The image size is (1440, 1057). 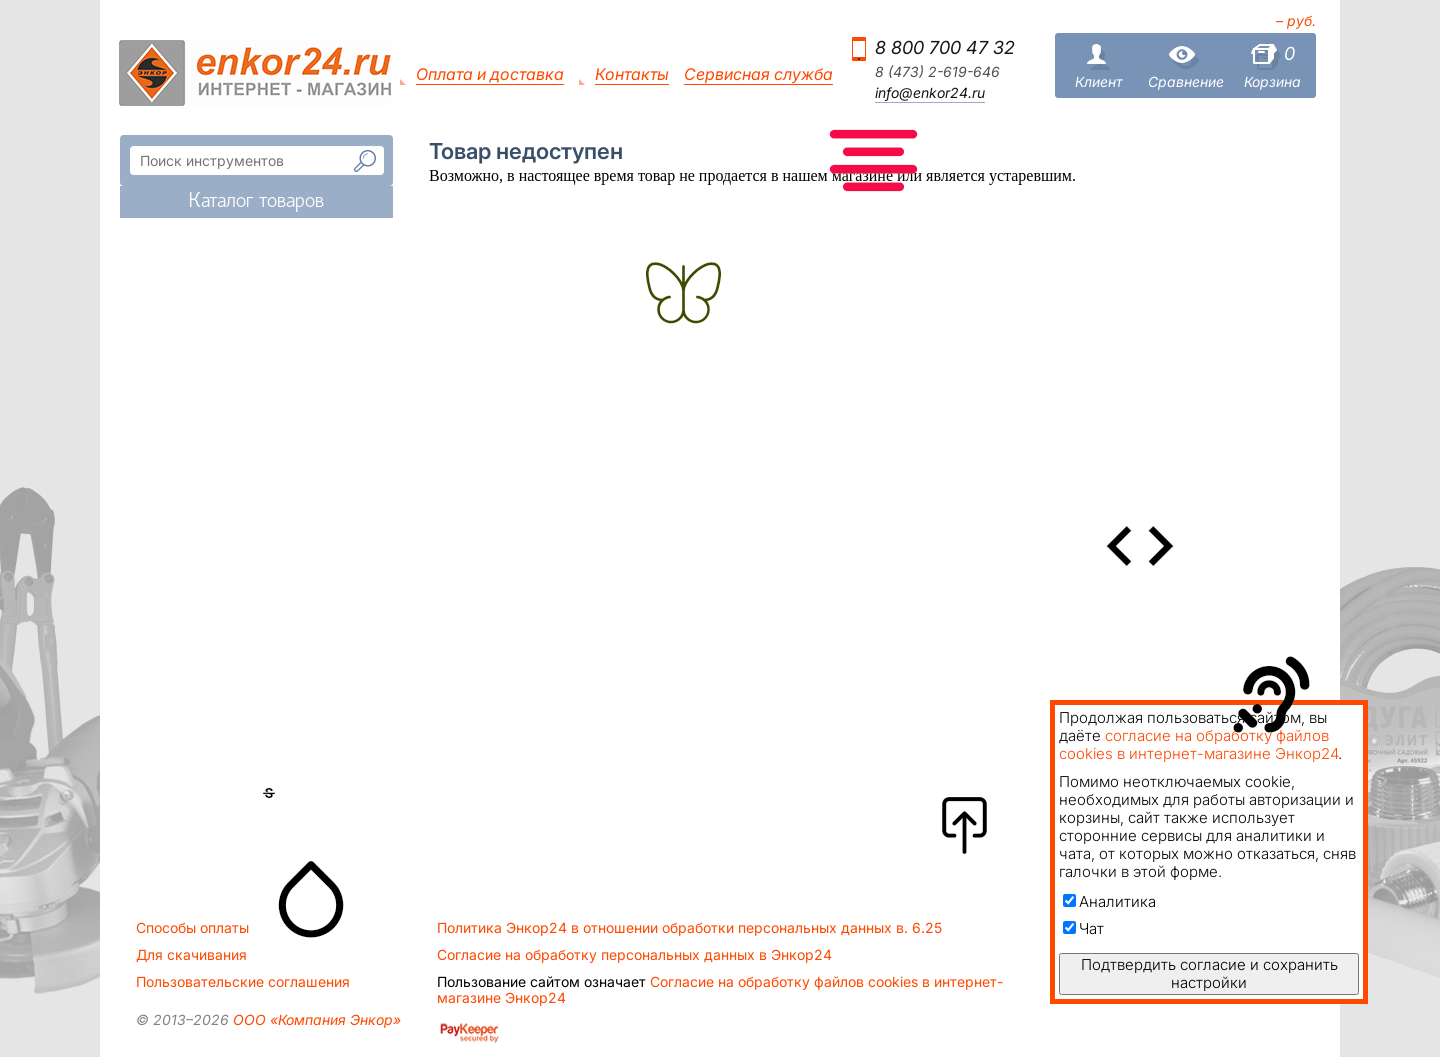 What do you see at coordinates (964, 825) in the screenshot?
I see `upload a file or document` at bounding box center [964, 825].